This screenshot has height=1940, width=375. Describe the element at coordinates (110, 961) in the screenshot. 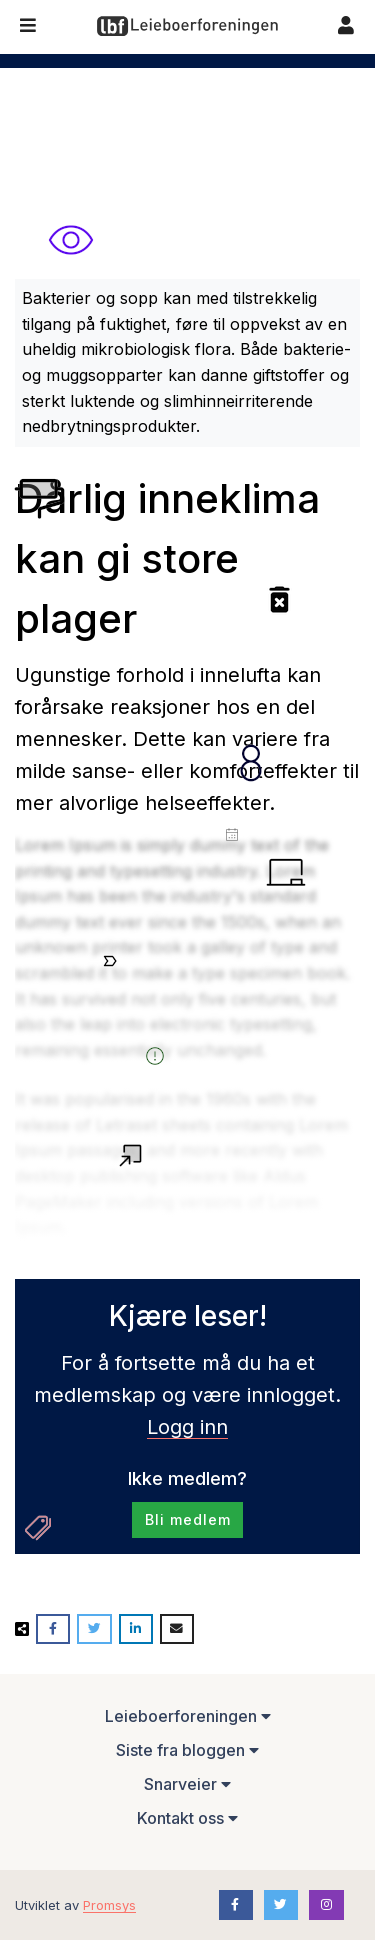

I see `mark item as important` at that location.